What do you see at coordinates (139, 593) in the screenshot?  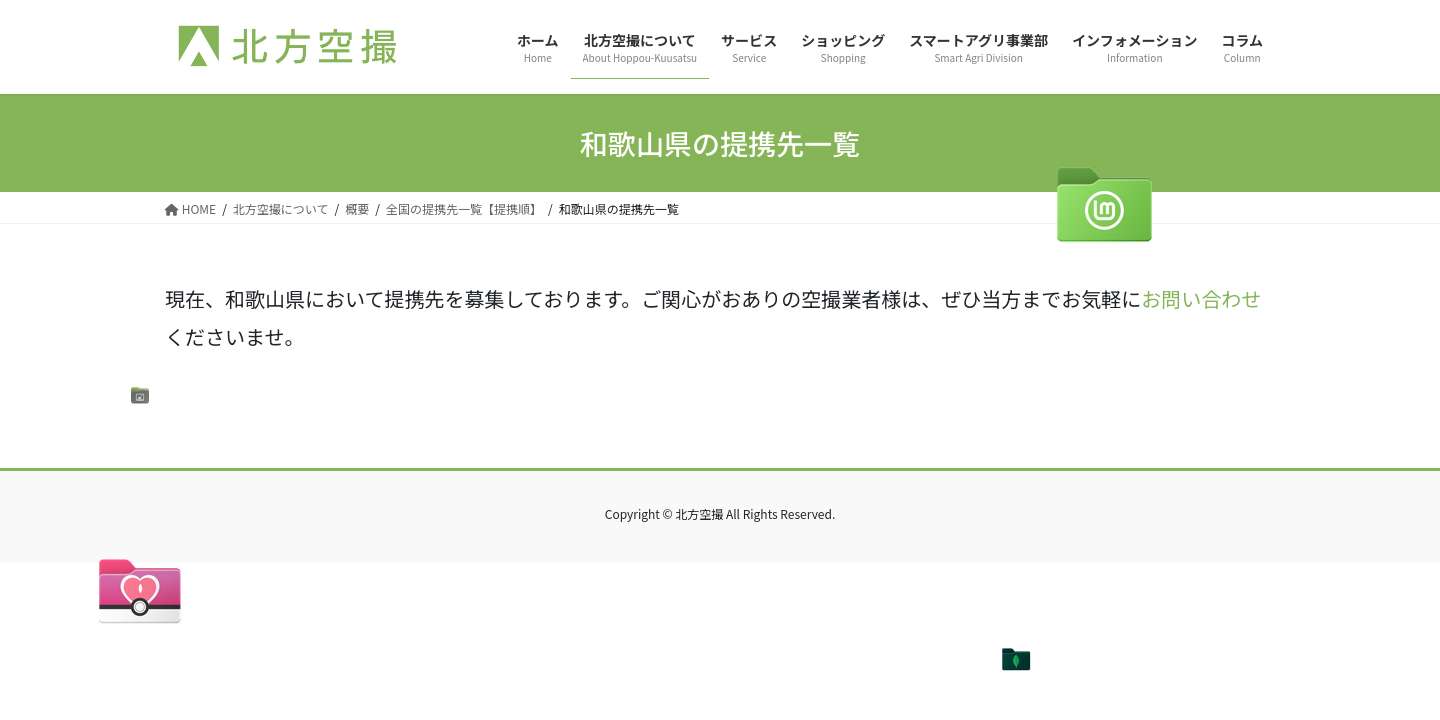 I see `open pokémon love ball themed folder` at bounding box center [139, 593].